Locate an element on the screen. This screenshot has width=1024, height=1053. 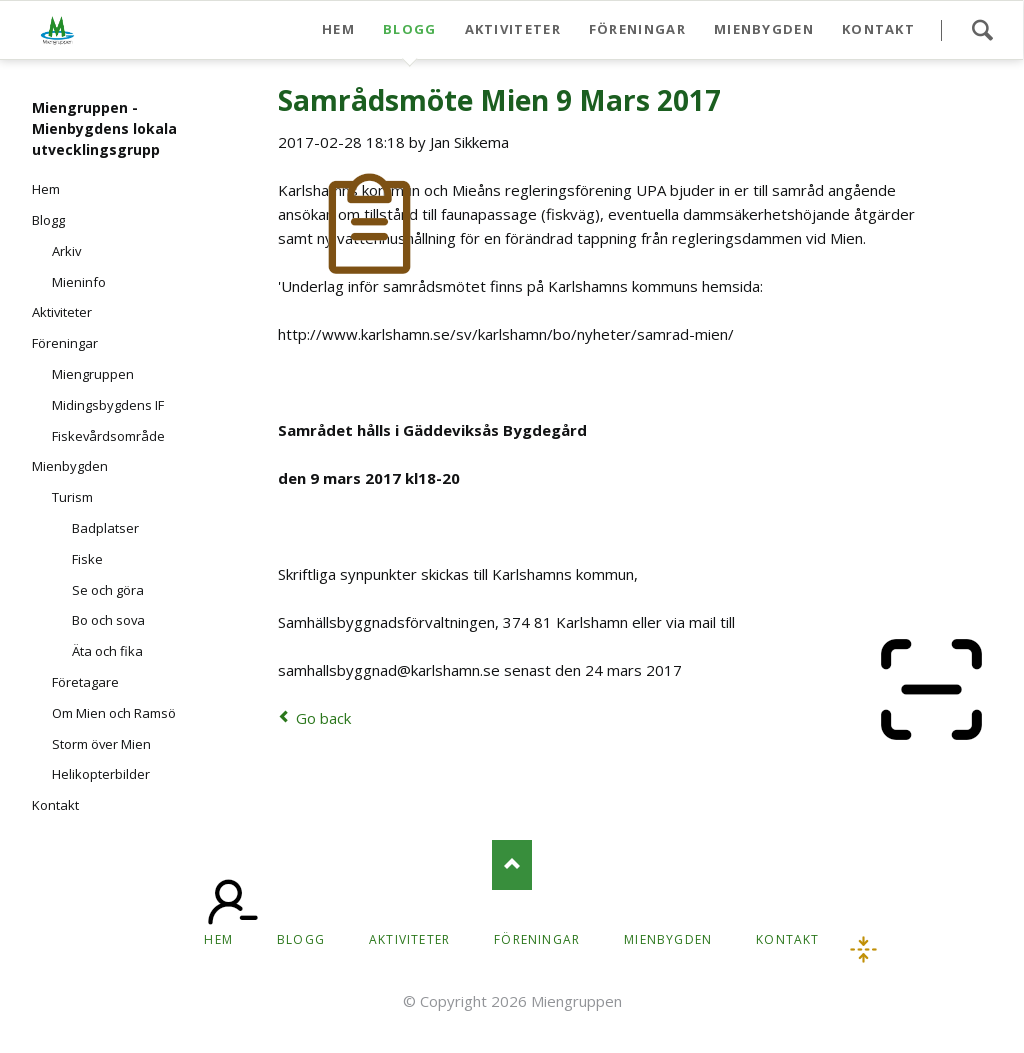
view clipboard contents is located at coordinates (369, 225).